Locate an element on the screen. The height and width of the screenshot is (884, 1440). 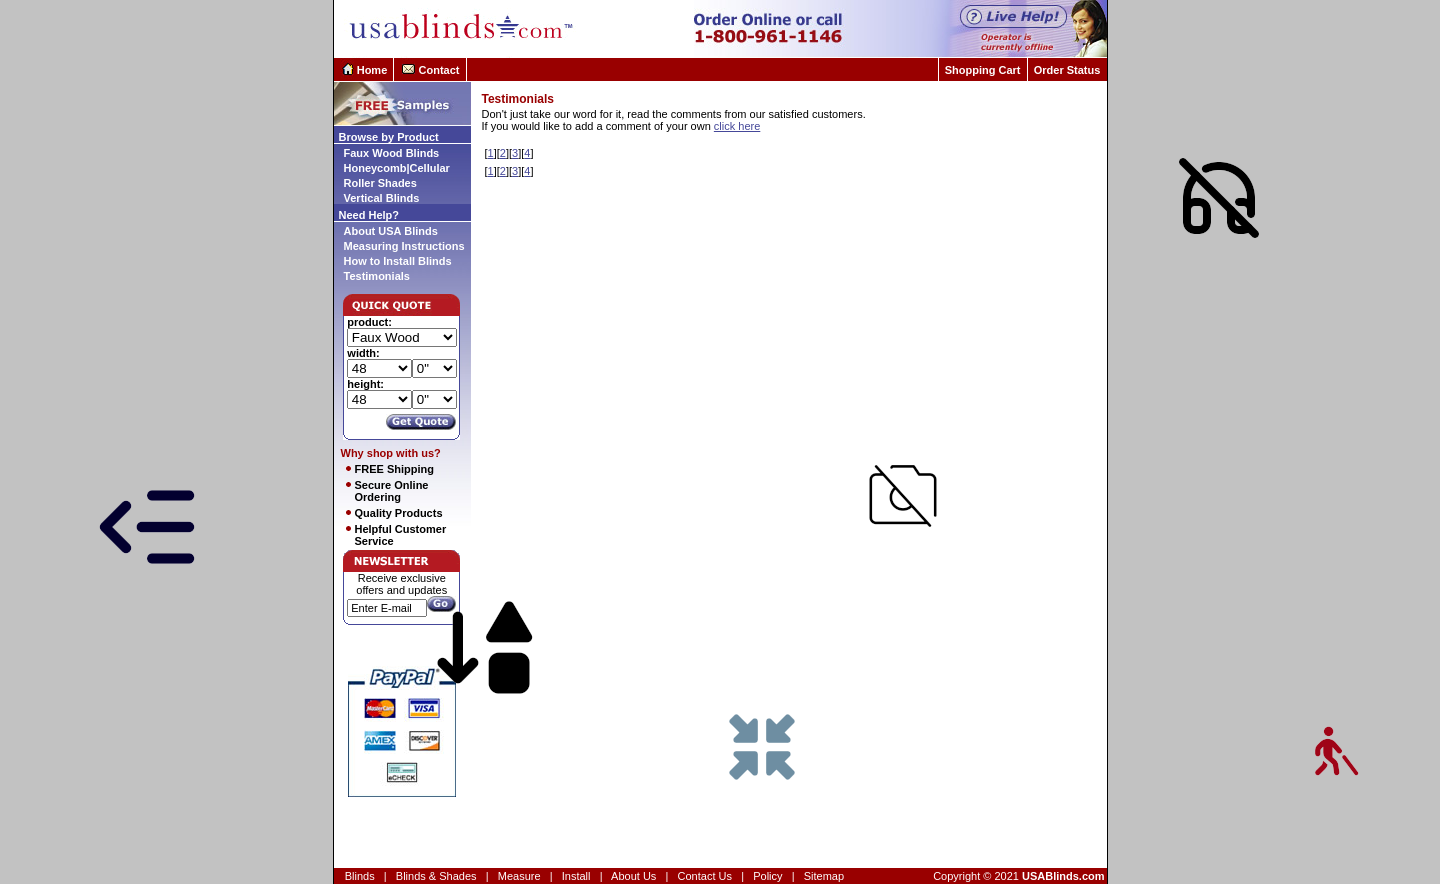
minimize window to taskbar is located at coordinates (762, 747).